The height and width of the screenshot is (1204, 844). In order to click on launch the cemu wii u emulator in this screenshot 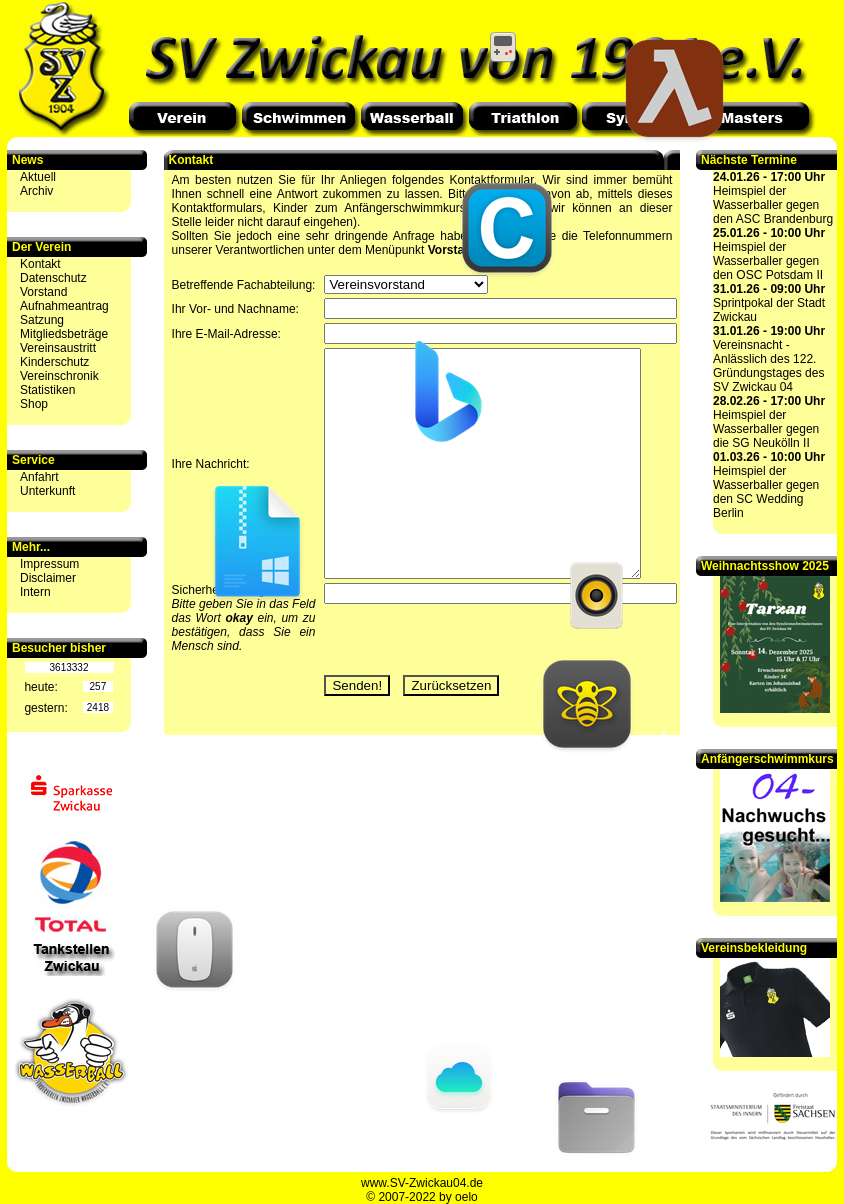, I will do `click(507, 228)`.